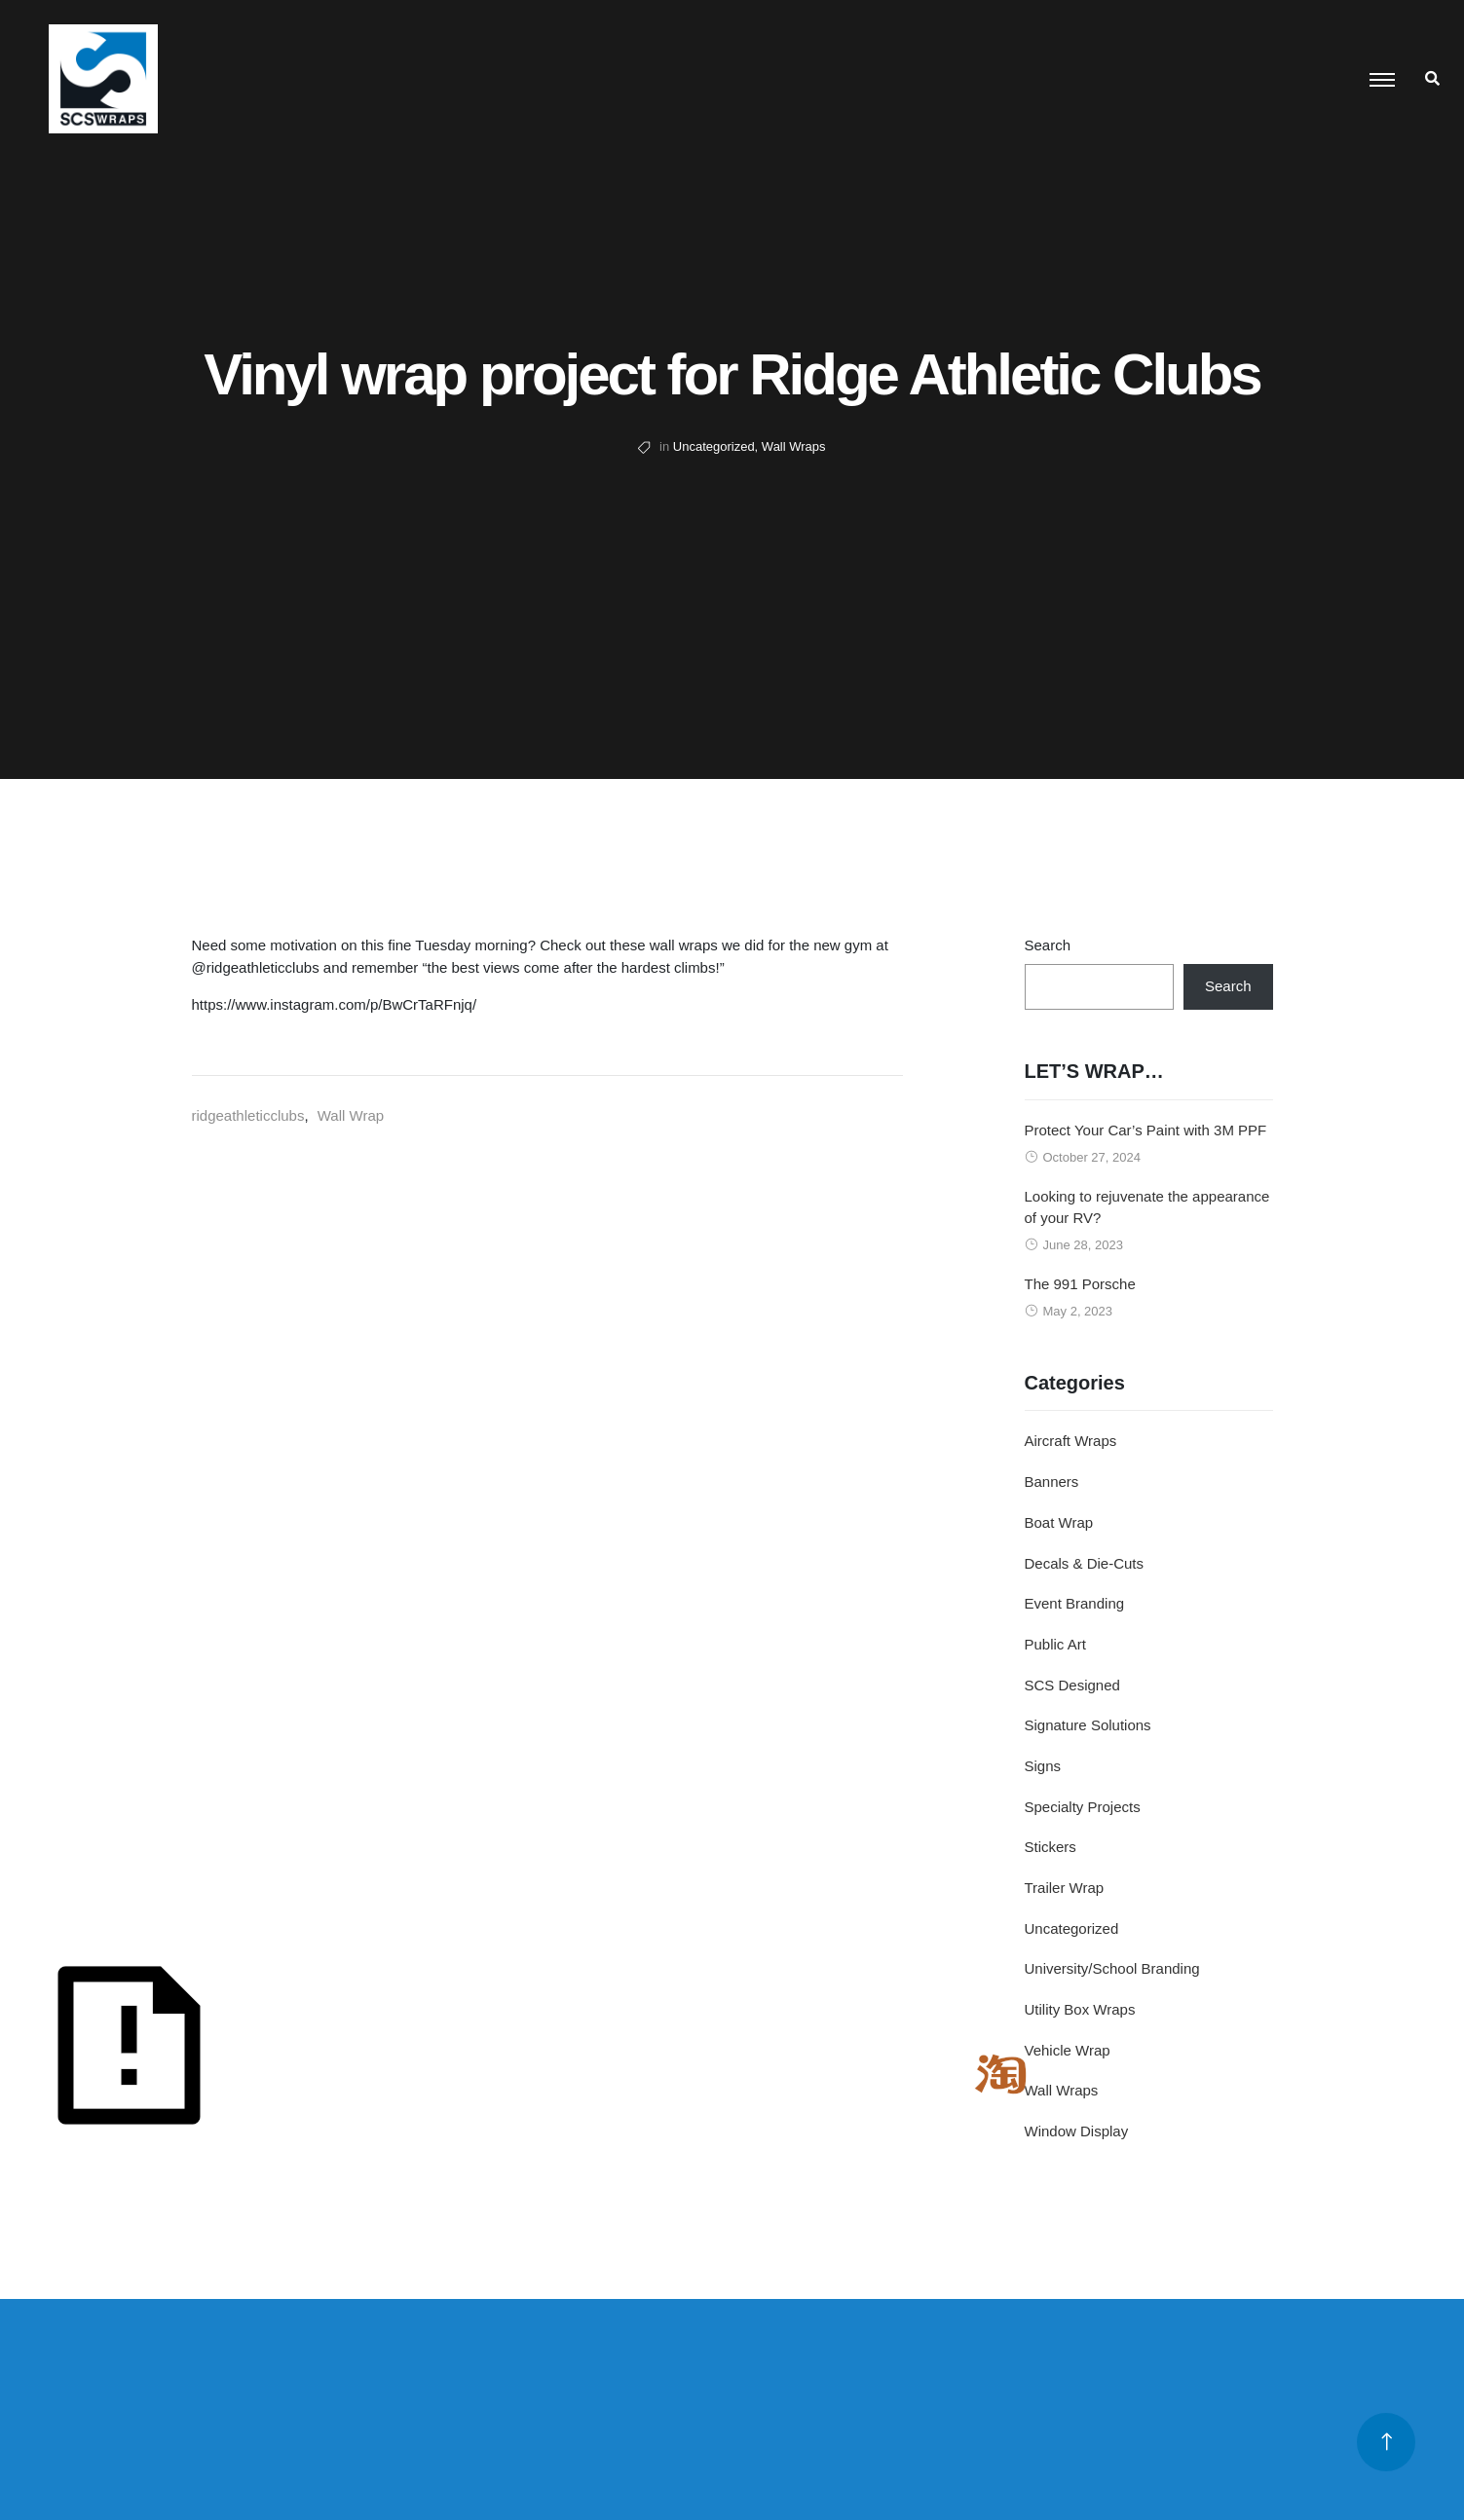  What do you see at coordinates (129, 2045) in the screenshot?
I see `indicates a file with an error or issue` at bounding box center [129, 2045].